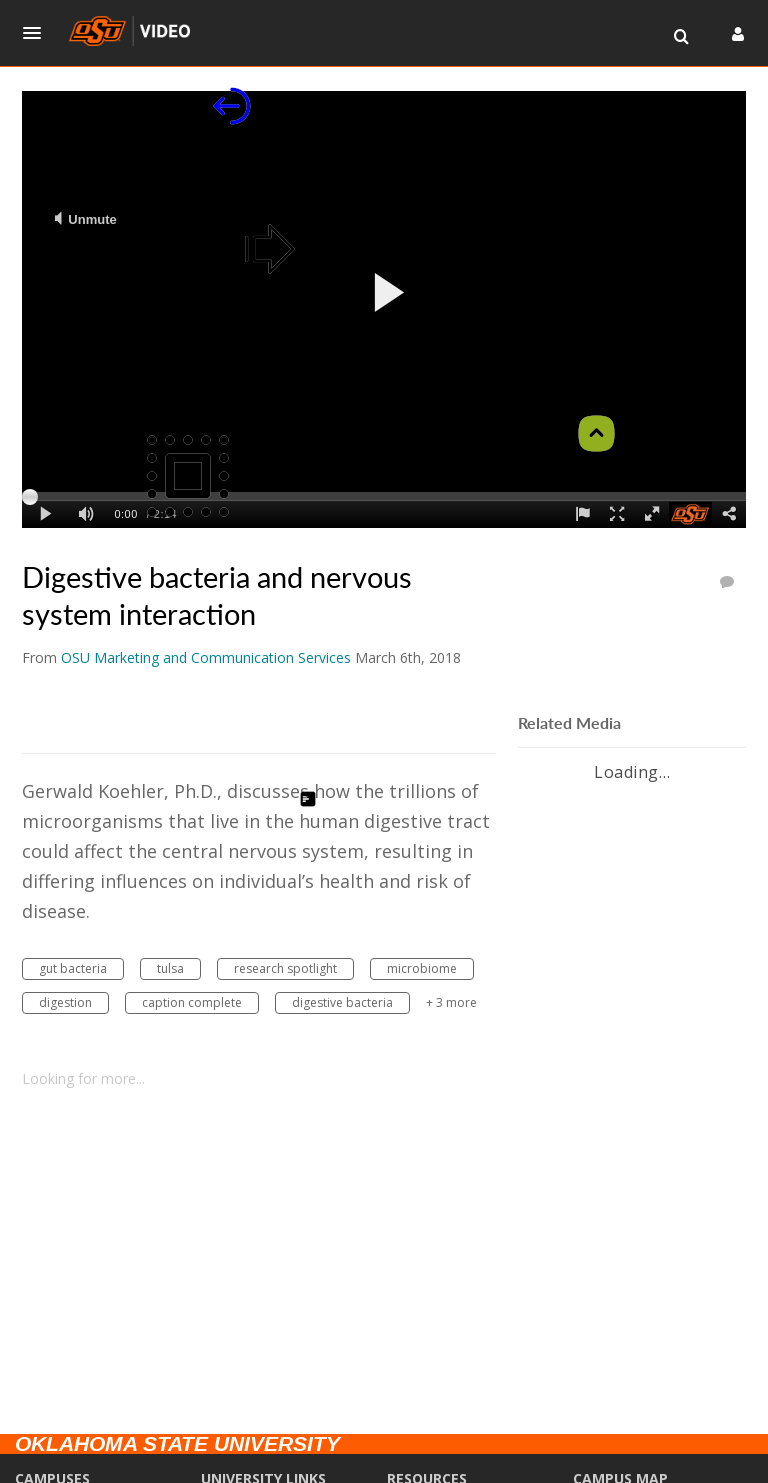 Image resolution: width=768 pixels, height=1483 pixels. Describe the element at coordinates (308, 799) in the screenshot. I see `align content to the left, vertically centered` at that location.